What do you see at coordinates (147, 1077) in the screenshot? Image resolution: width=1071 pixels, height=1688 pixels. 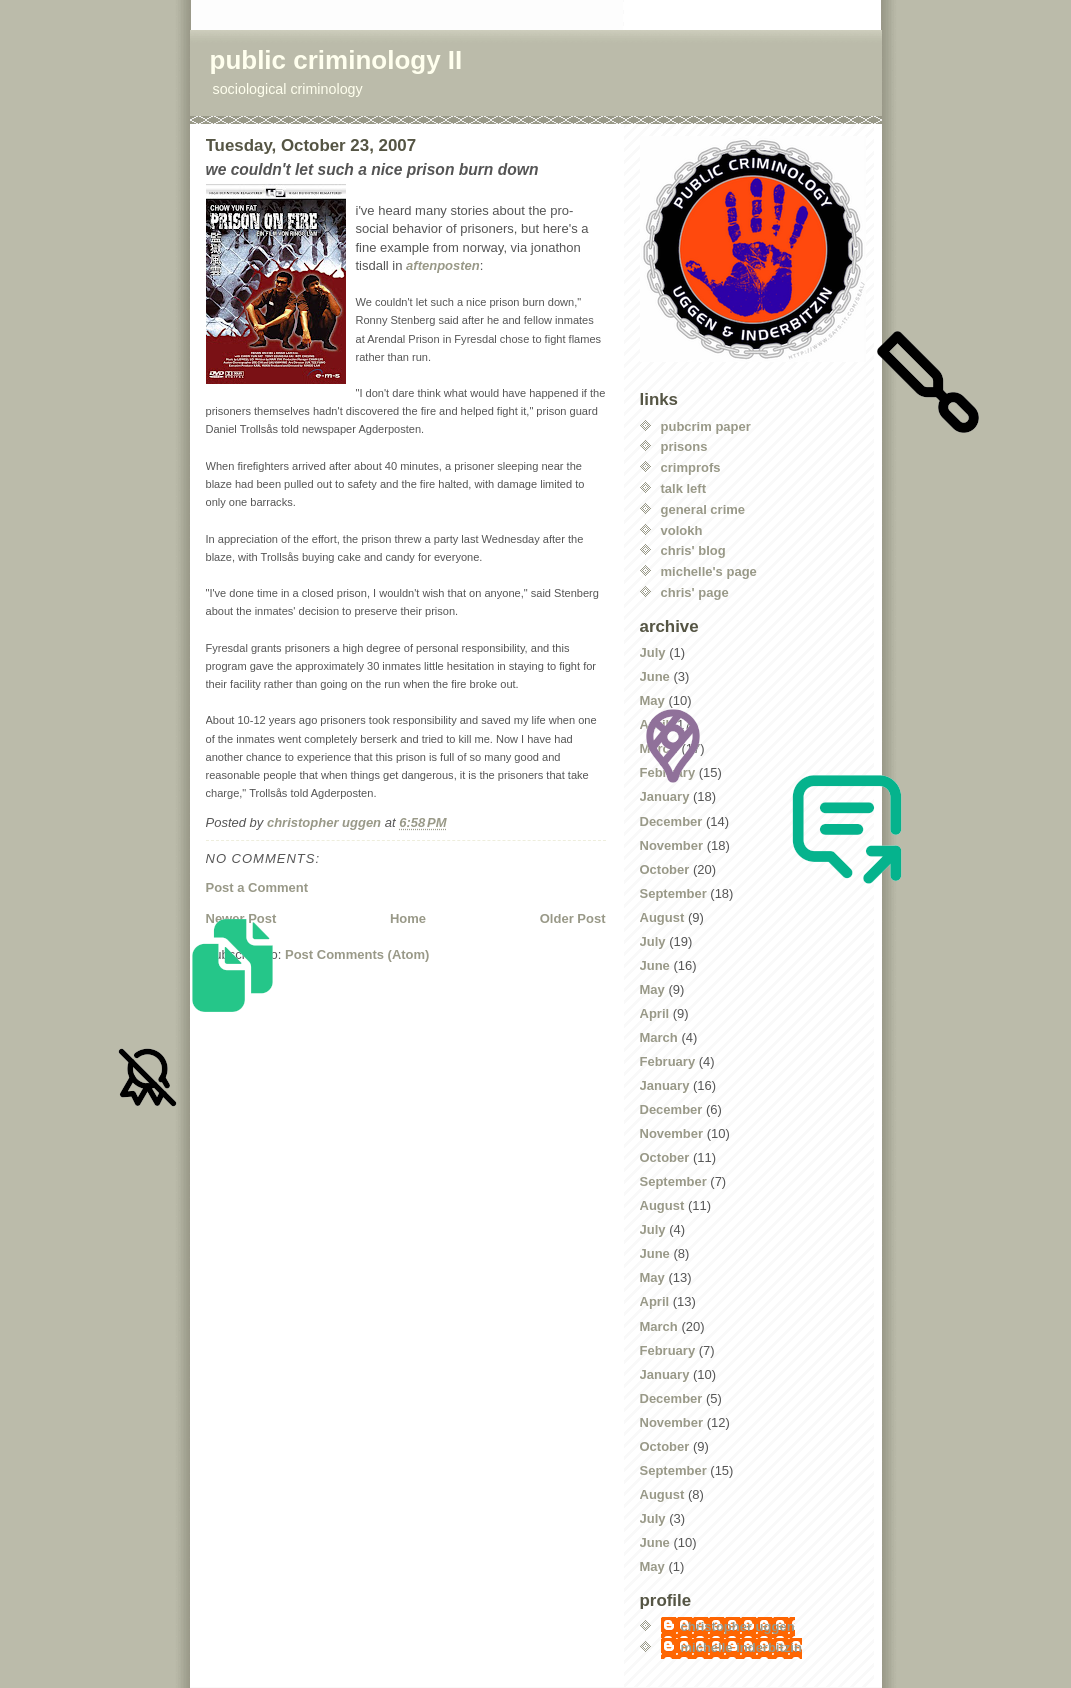 I see `indicates awards or achievements are disabled` at bounding box center [147, 1077].